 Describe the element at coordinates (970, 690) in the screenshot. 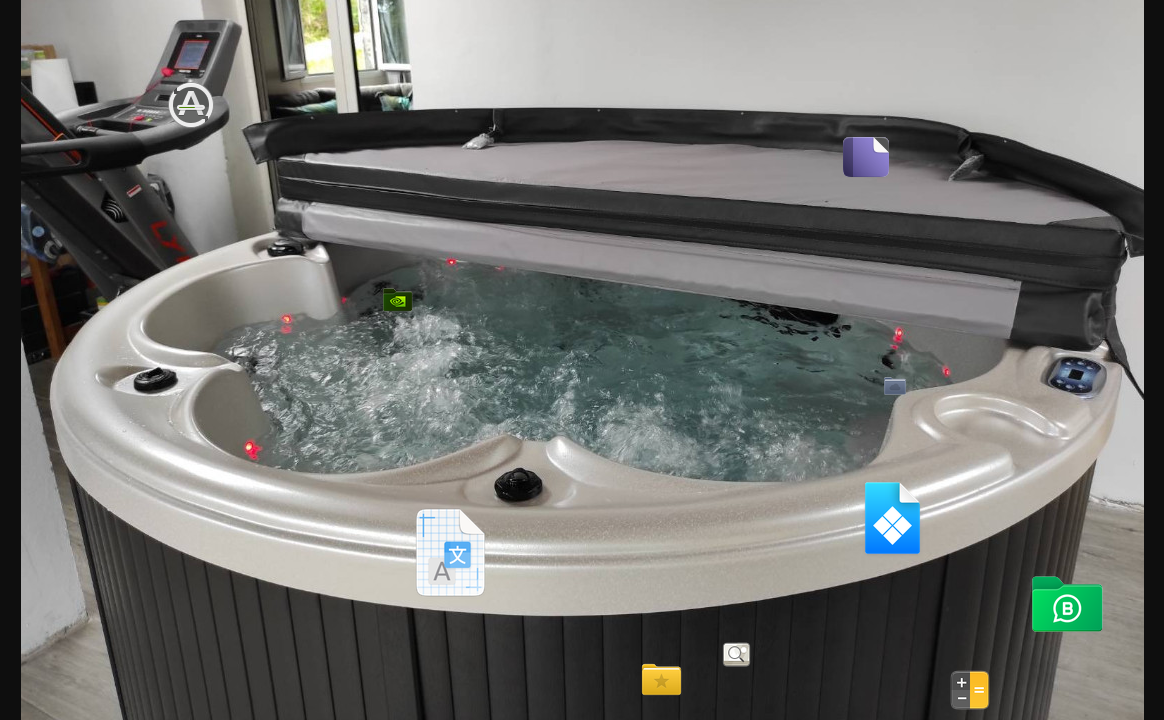

I see `open the calculator app` at that location.